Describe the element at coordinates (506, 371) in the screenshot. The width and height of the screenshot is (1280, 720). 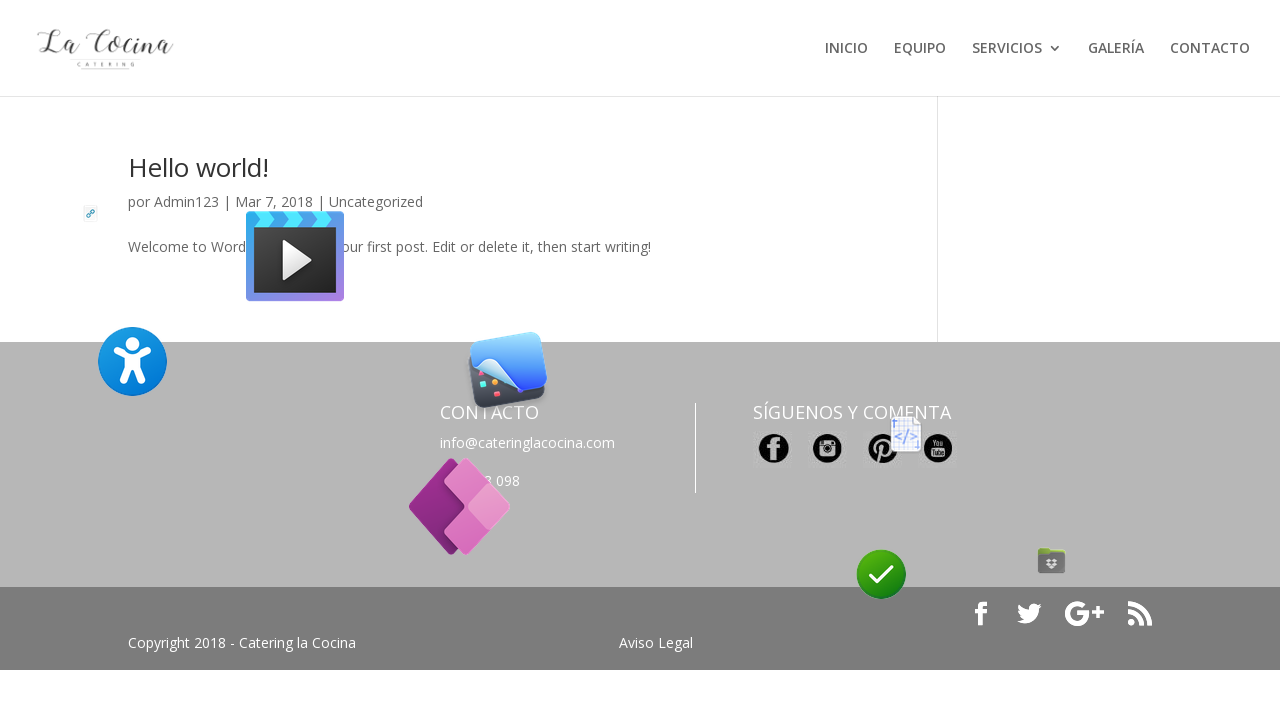
I see `access screen capture or screenshot tool` at that location.